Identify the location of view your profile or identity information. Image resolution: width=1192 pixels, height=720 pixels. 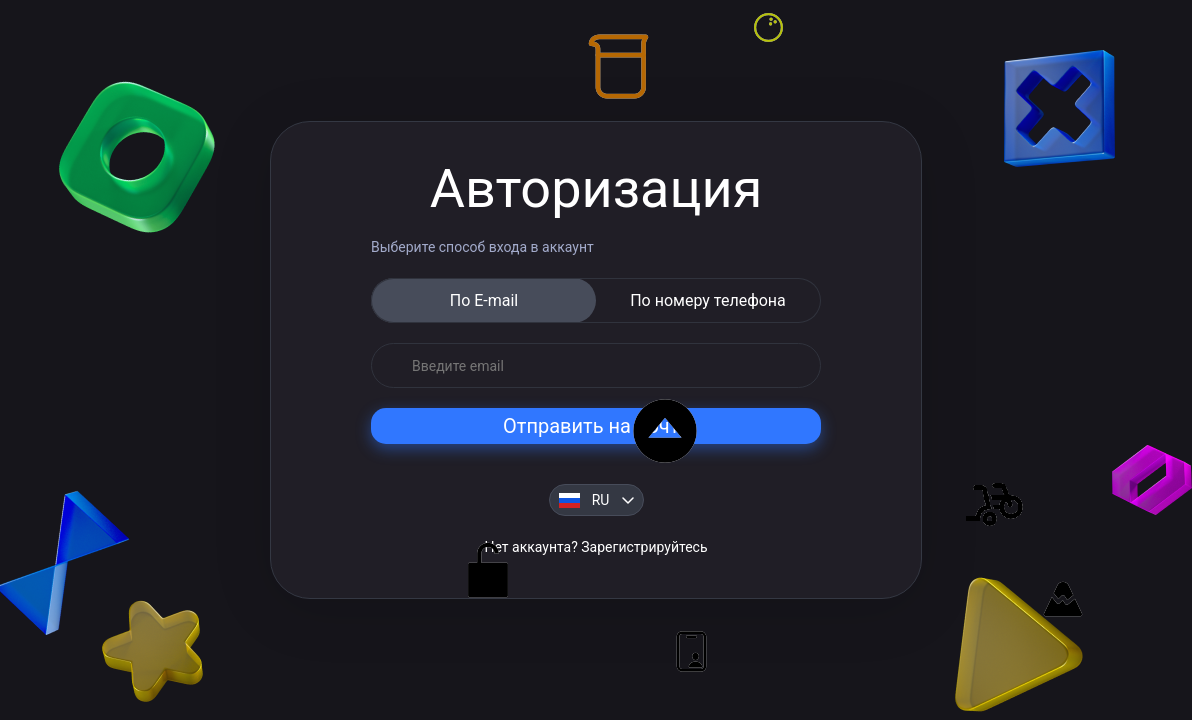
(691, 651).